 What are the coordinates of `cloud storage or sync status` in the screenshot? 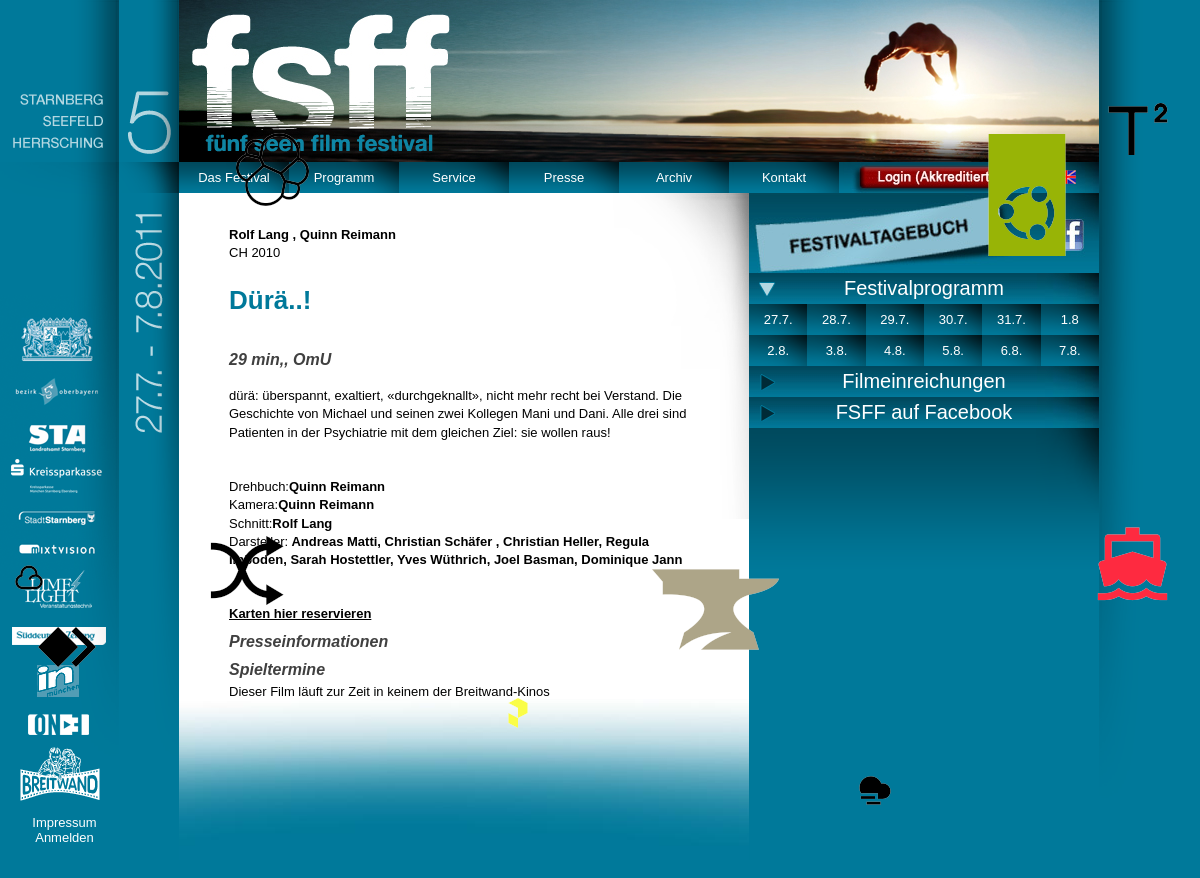 It's located at (29, 578).